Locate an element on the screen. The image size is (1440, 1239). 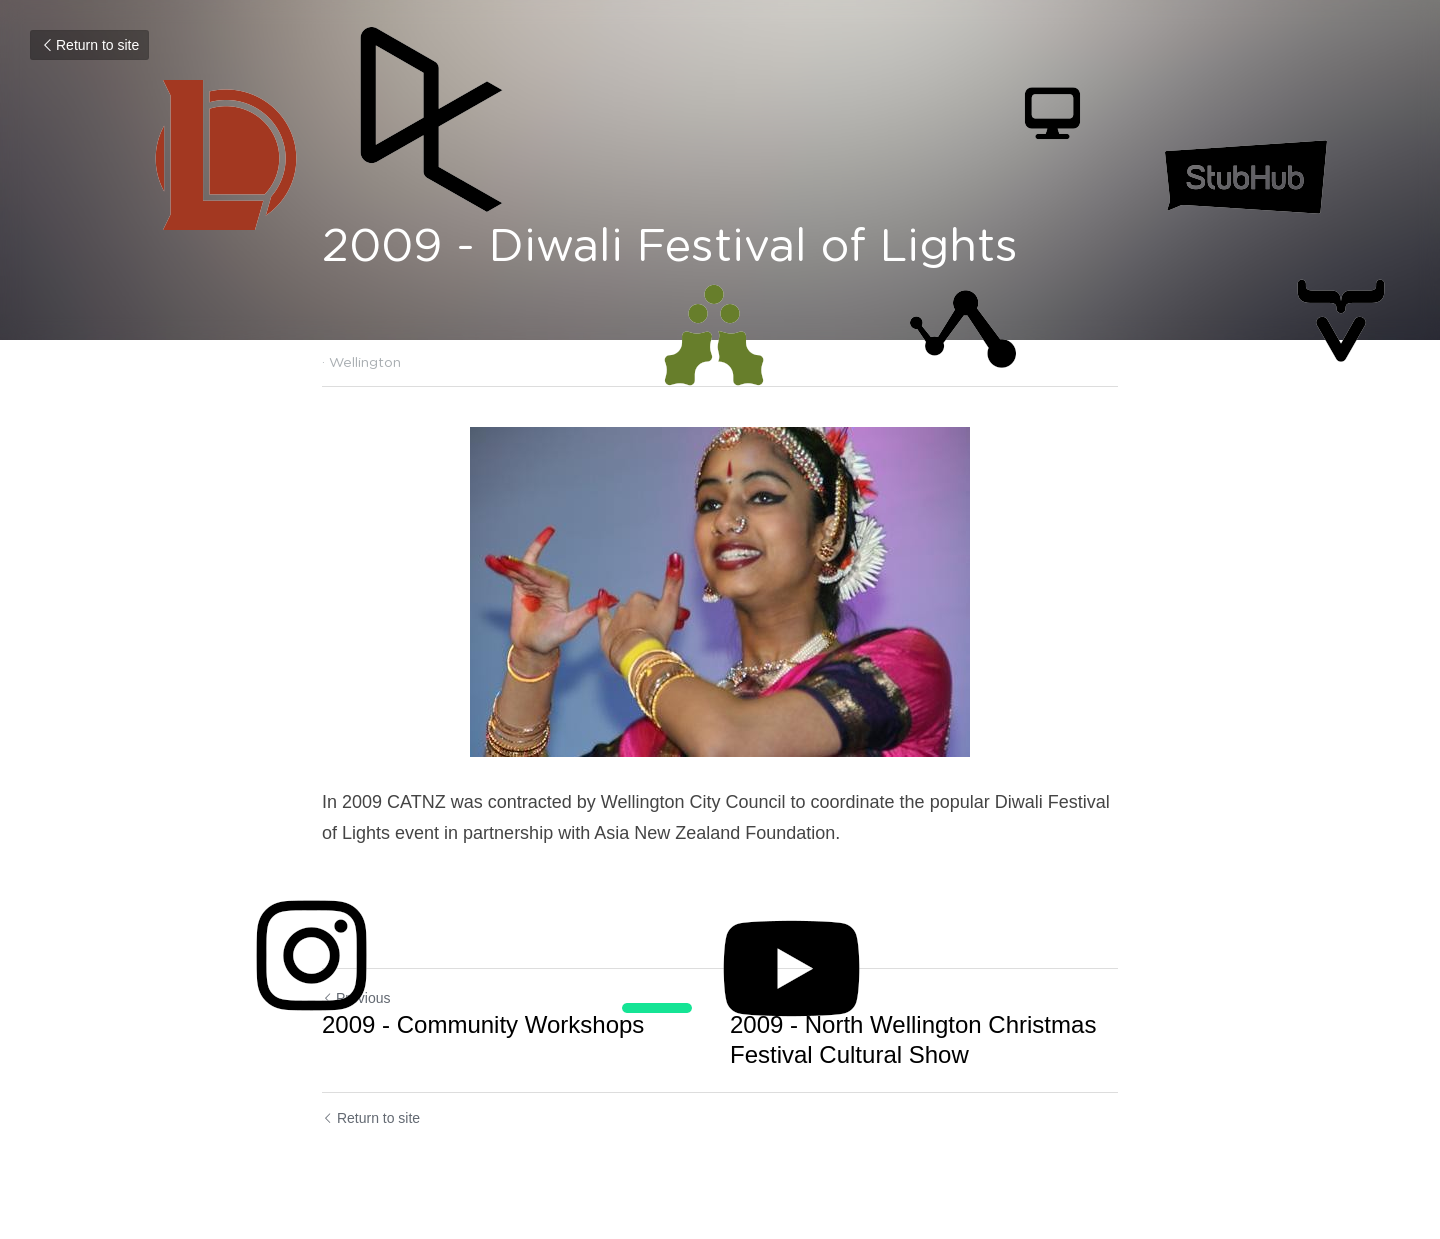
indicates holiday or christmas-themed content is located at coordinates (714, 336).